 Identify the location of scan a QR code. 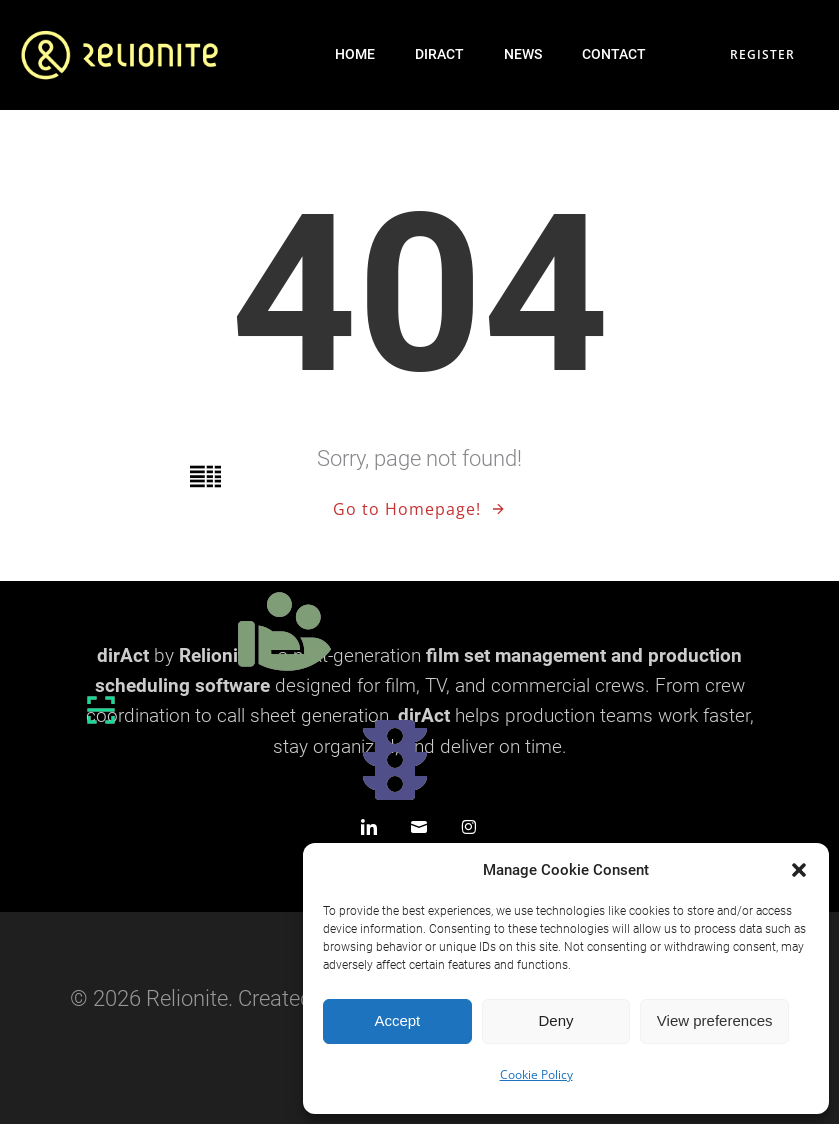
(101, 710).